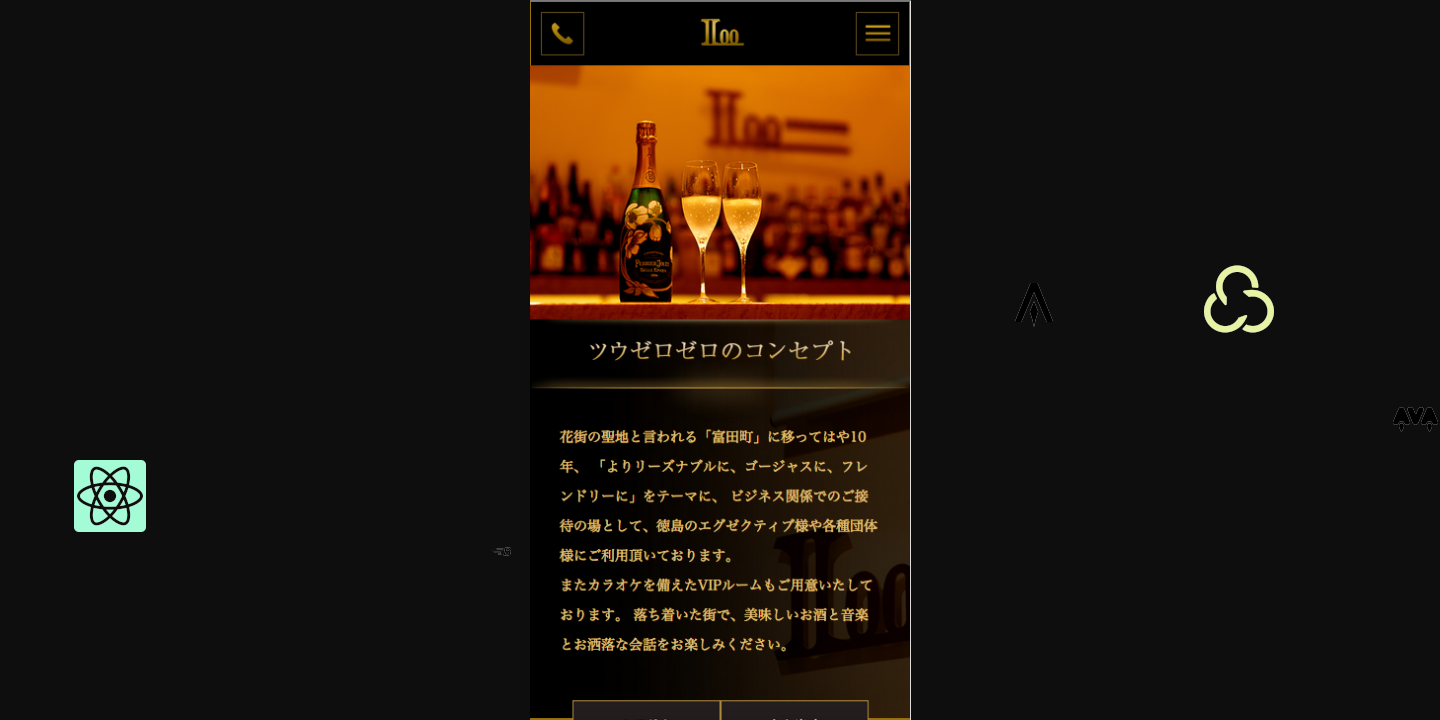 The height and width of the screenshot is (720, 1440). What do you see at coordinates (110, 496) in the screenshot?
I see `visit protondb website for linux gaming compatibility` at bounding box center [110, 496].